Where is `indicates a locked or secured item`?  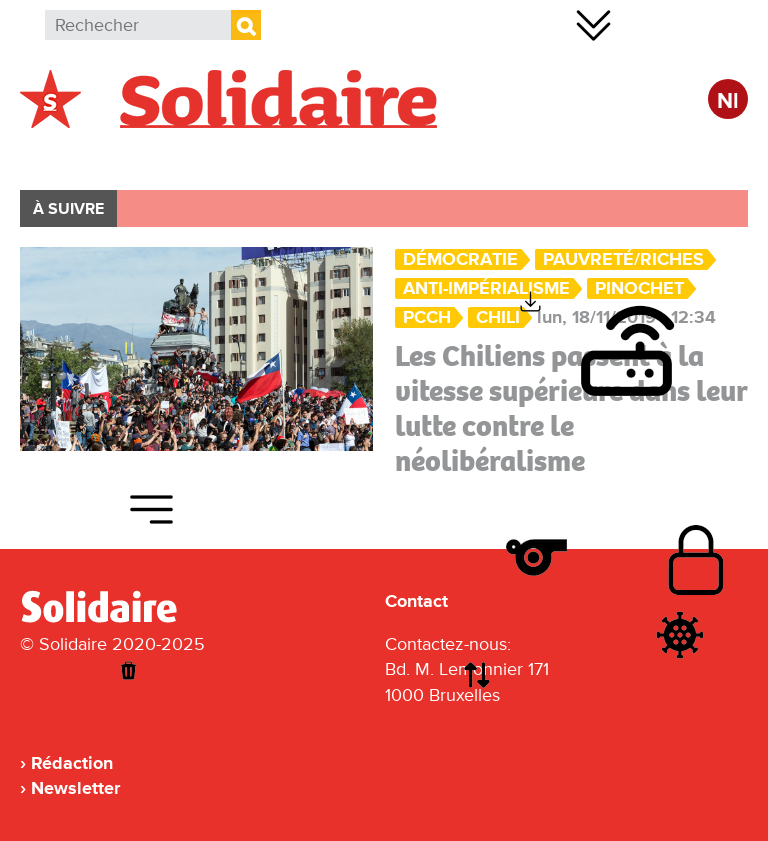 indicates a locked or secured item is located at coordinates (696, 560).